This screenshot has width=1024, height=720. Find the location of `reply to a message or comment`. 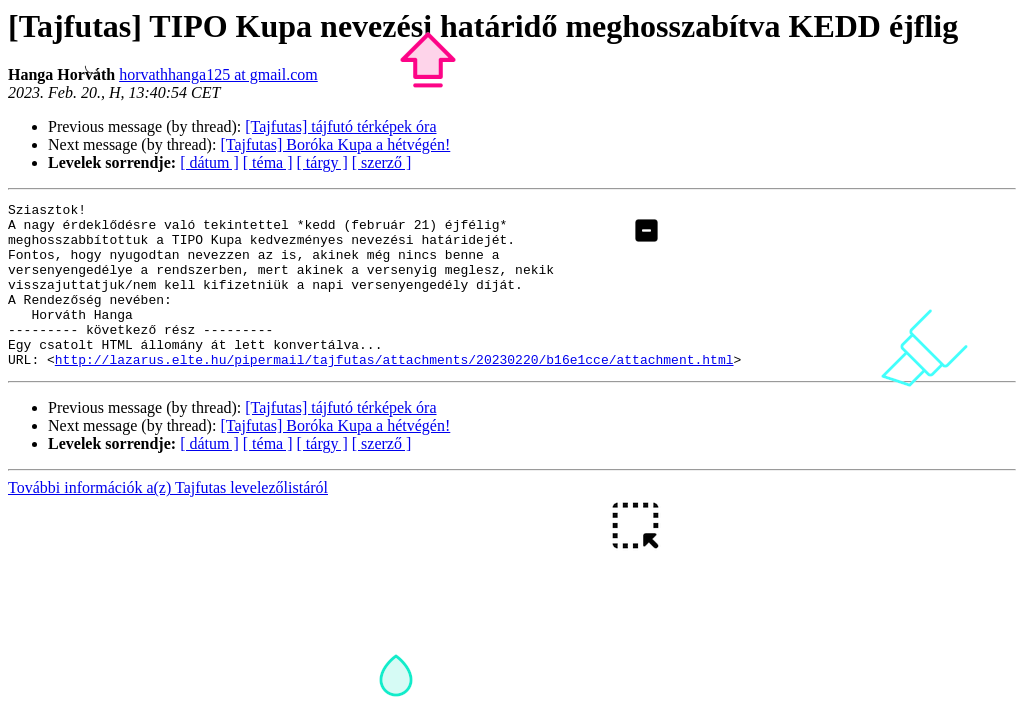

reply to a message or comment is located at coordinates (92, 71).